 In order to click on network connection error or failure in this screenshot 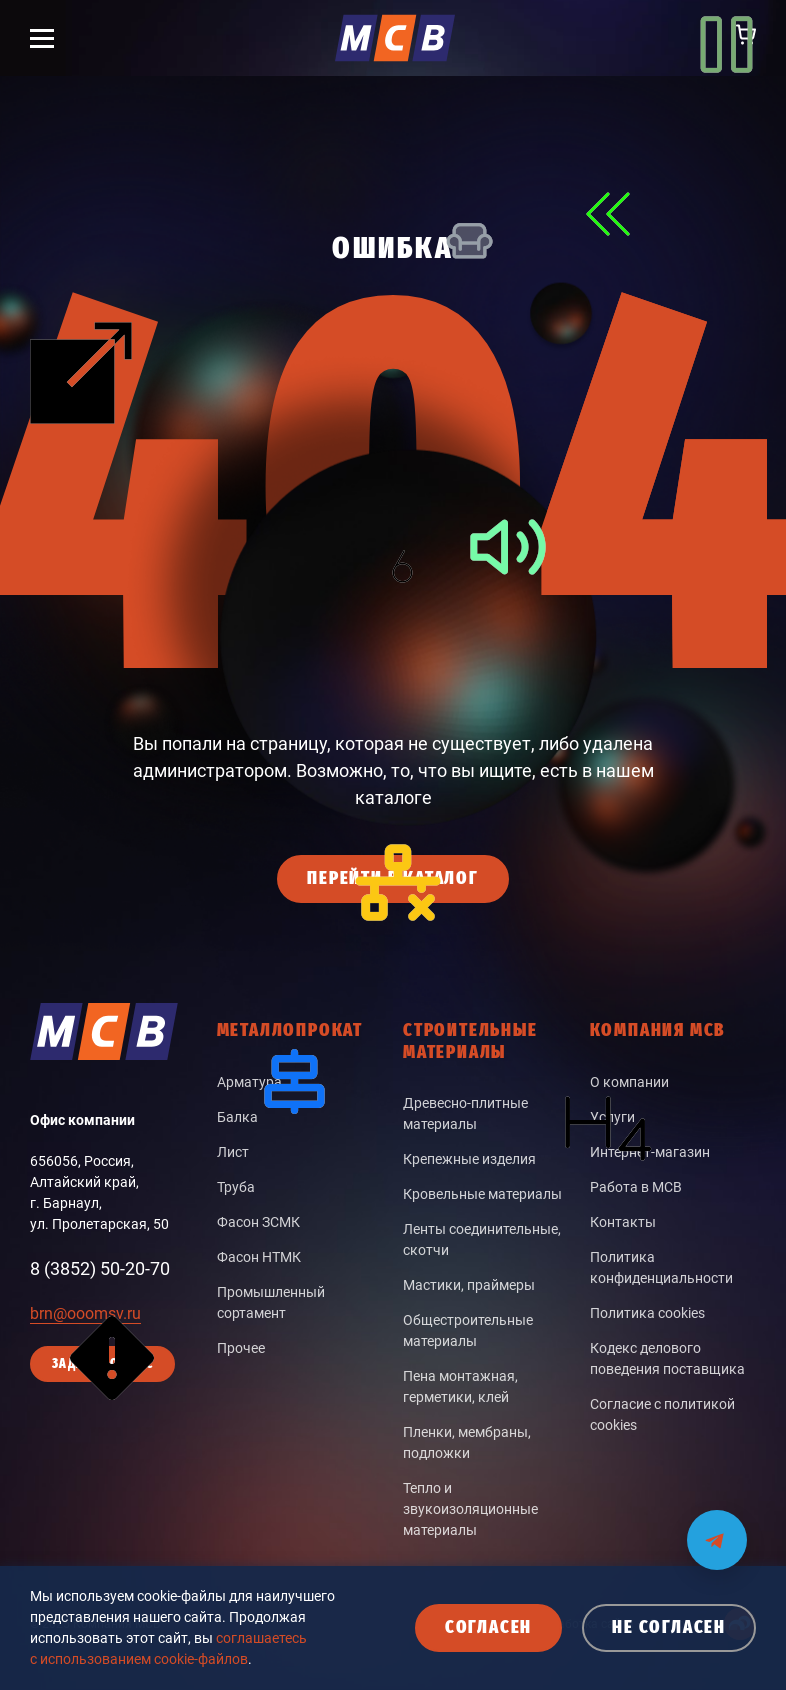, I will do `click(398, 884)`.